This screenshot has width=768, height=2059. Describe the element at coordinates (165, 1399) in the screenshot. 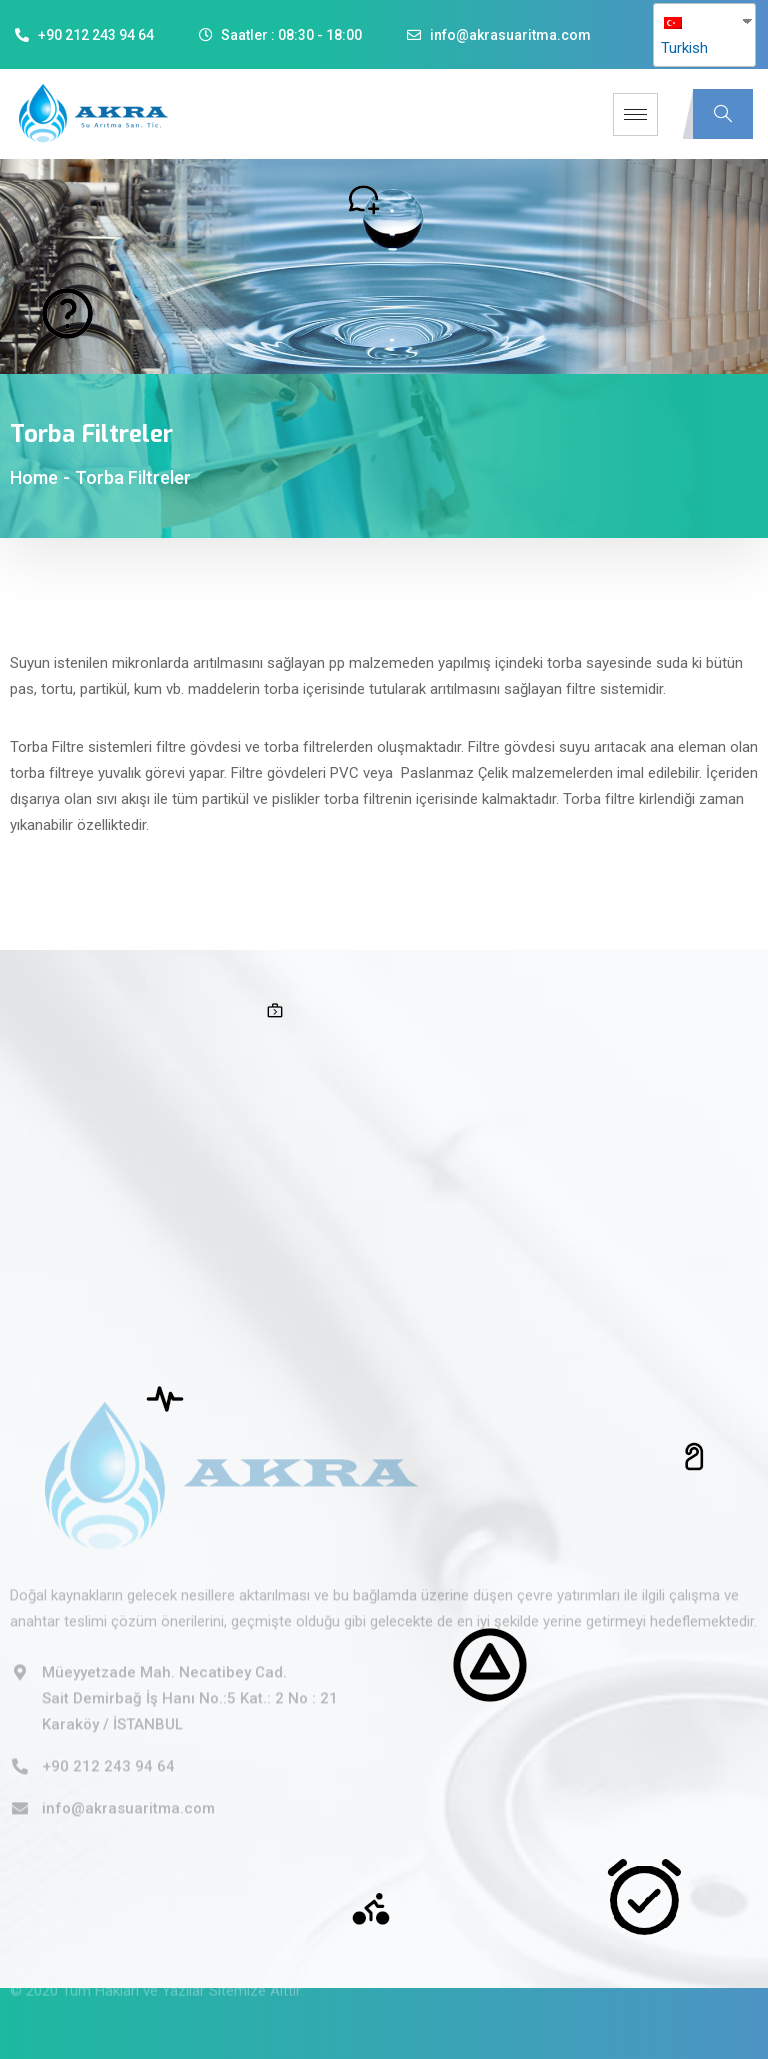

I see `view health or fitness activity` at that location.